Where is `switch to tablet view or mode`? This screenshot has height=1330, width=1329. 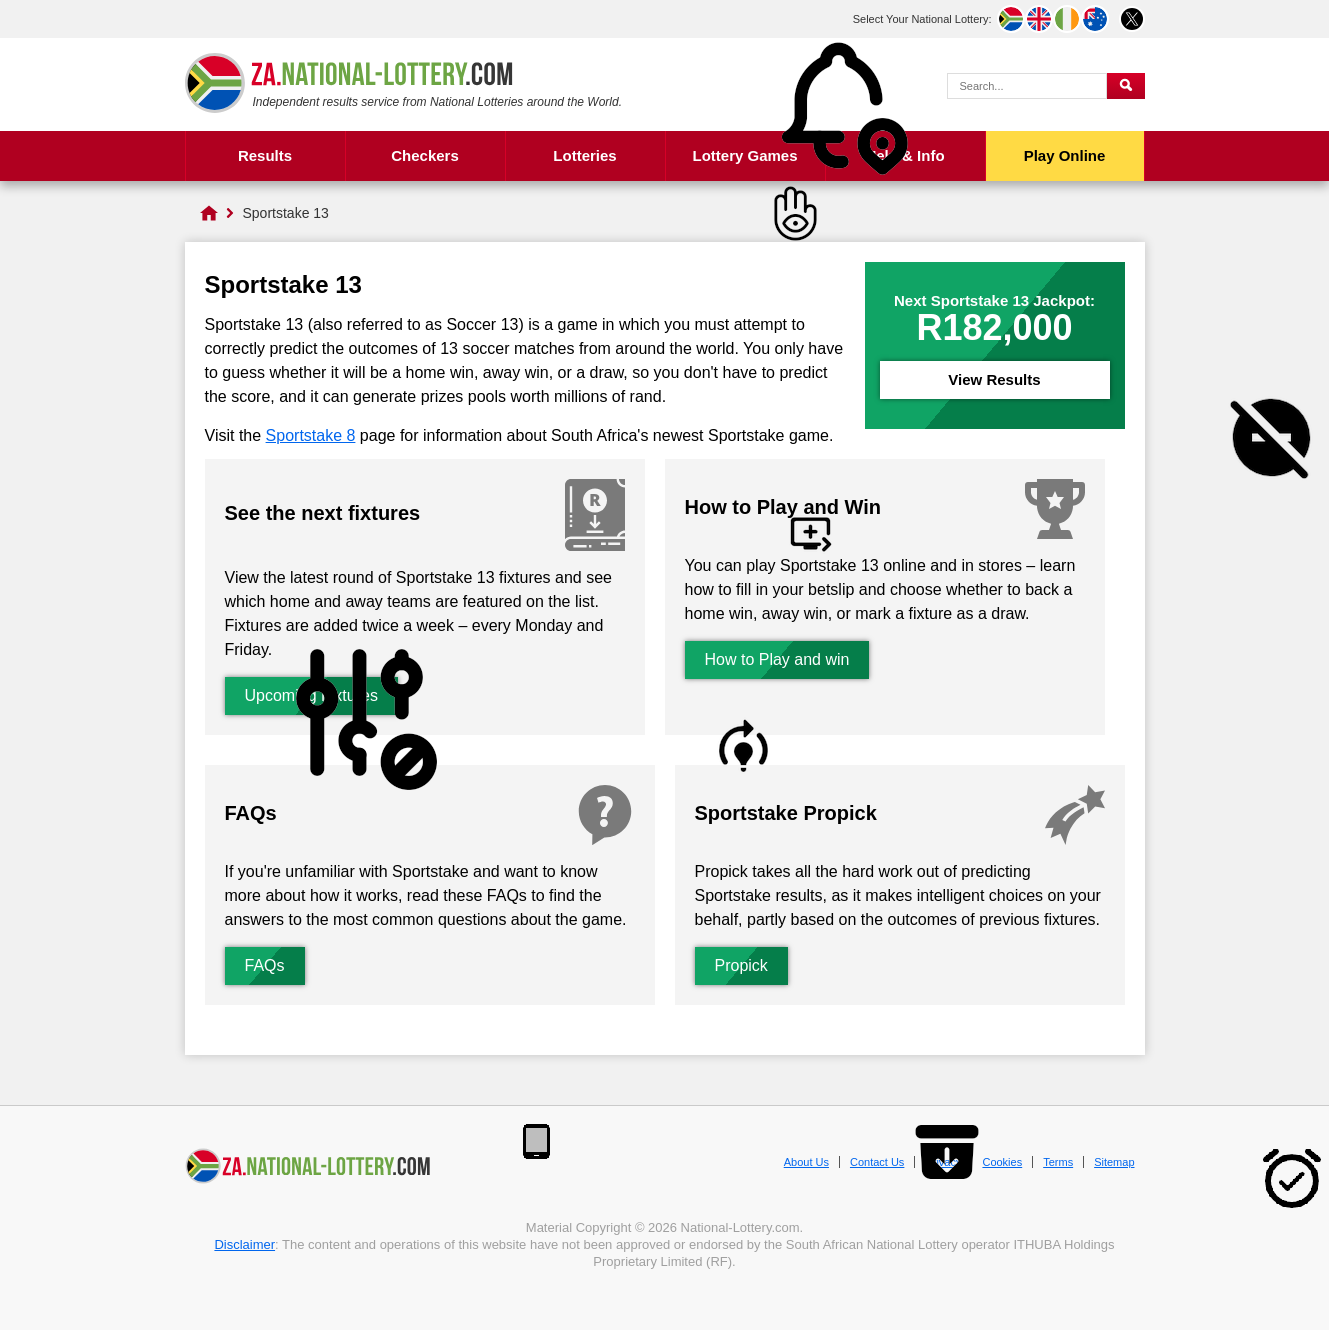 switch to tablet view or mode is located at coordinates (536, 1141).